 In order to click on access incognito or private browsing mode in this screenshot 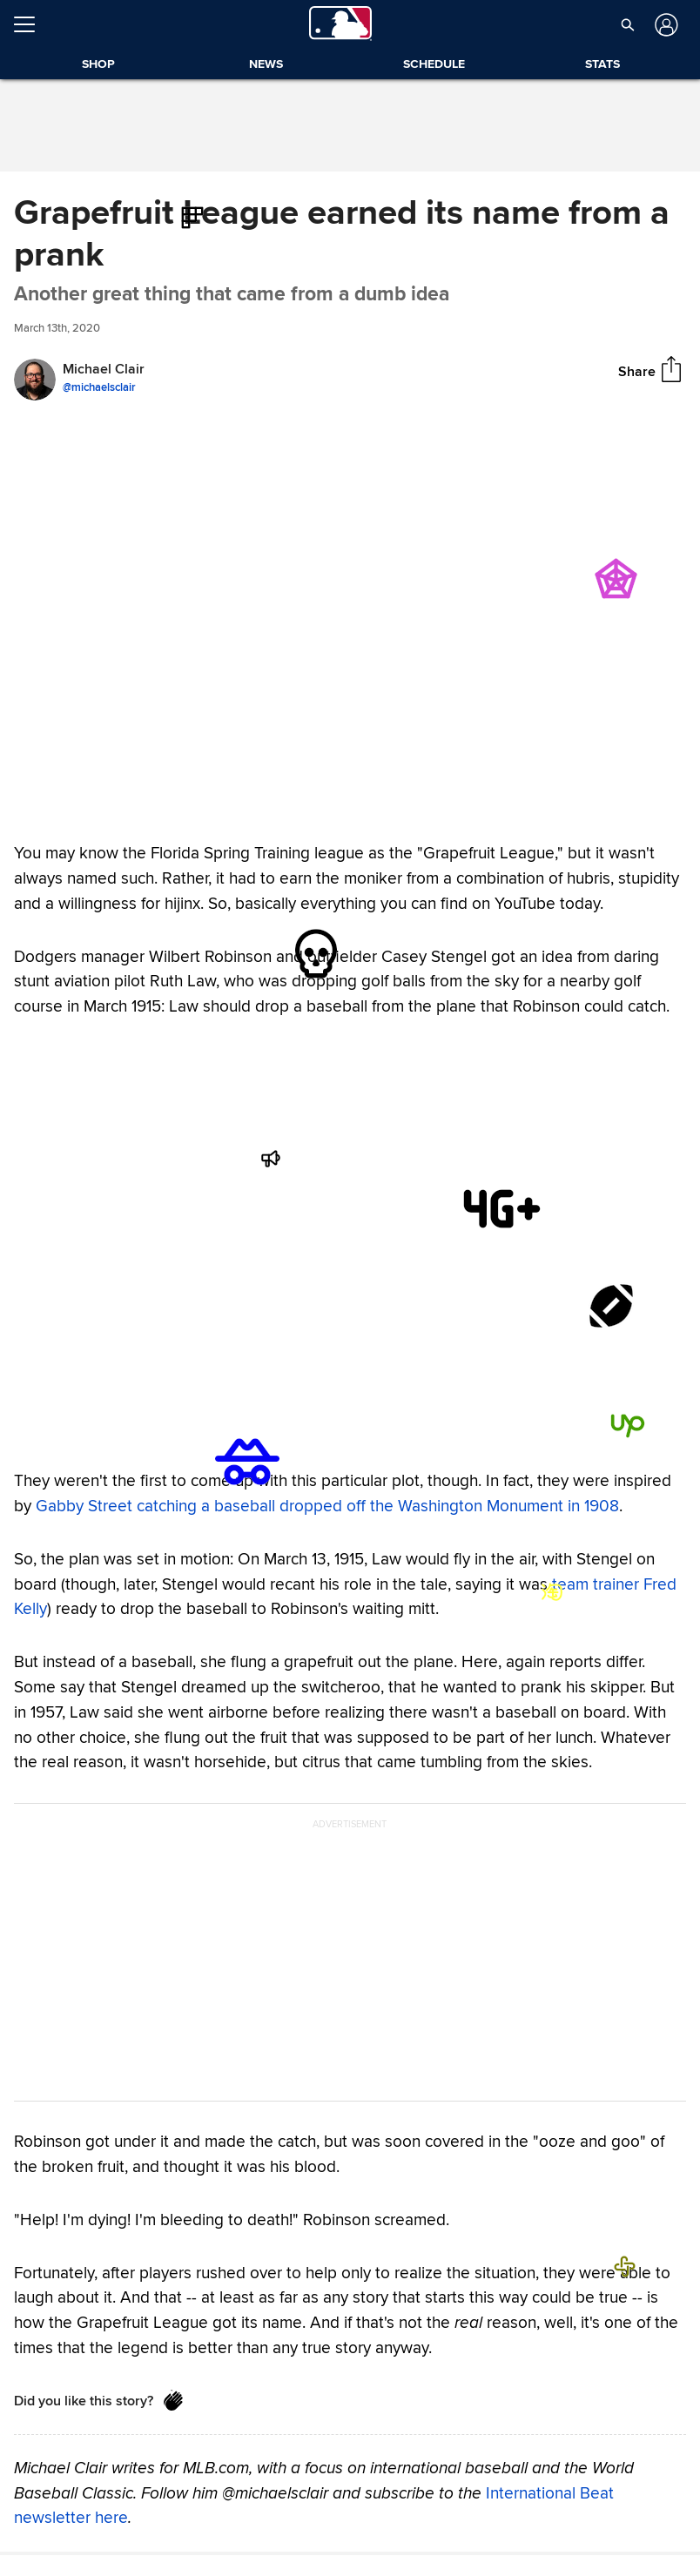, I will do `click(247, 1462)`.